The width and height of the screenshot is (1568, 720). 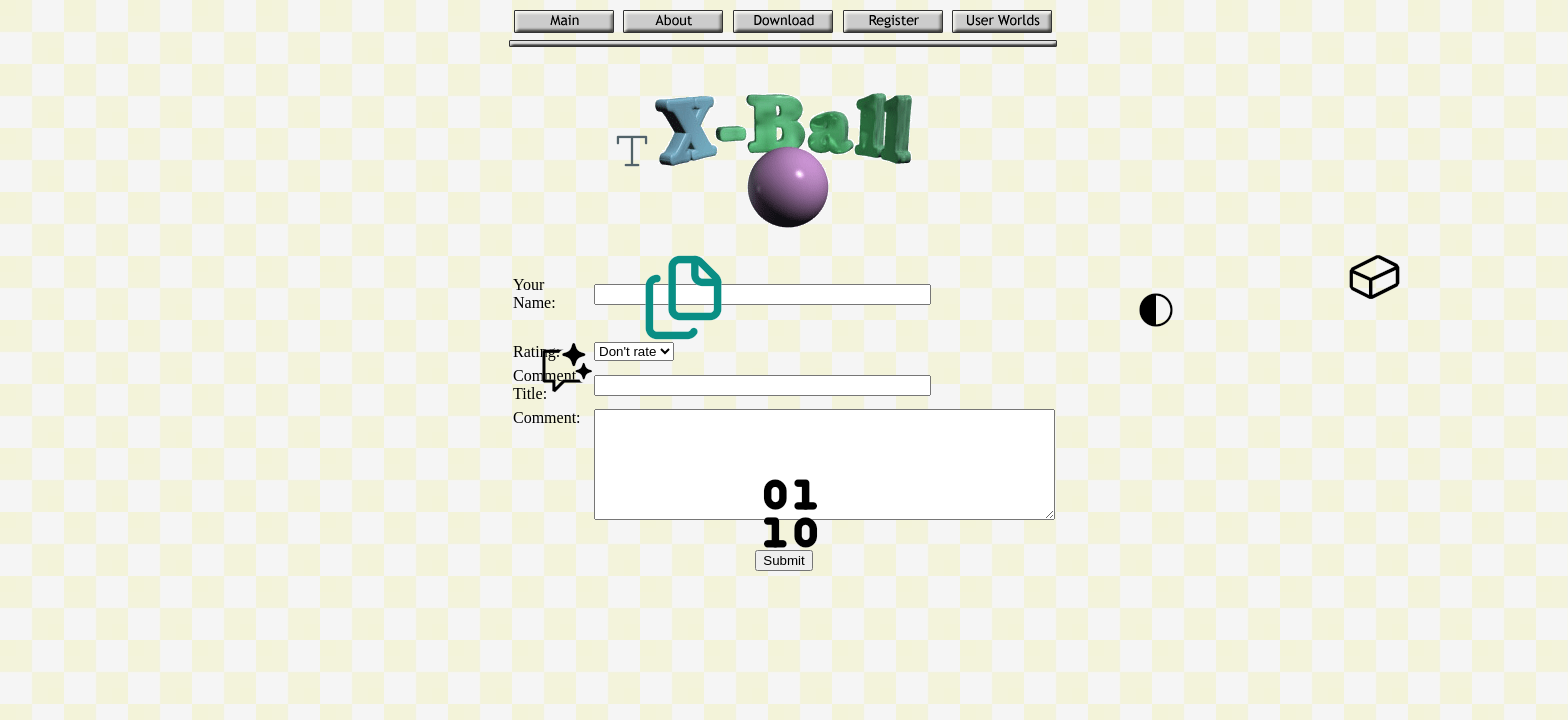 I want to click on view multiple files or documents, so click(x=683, y=297).